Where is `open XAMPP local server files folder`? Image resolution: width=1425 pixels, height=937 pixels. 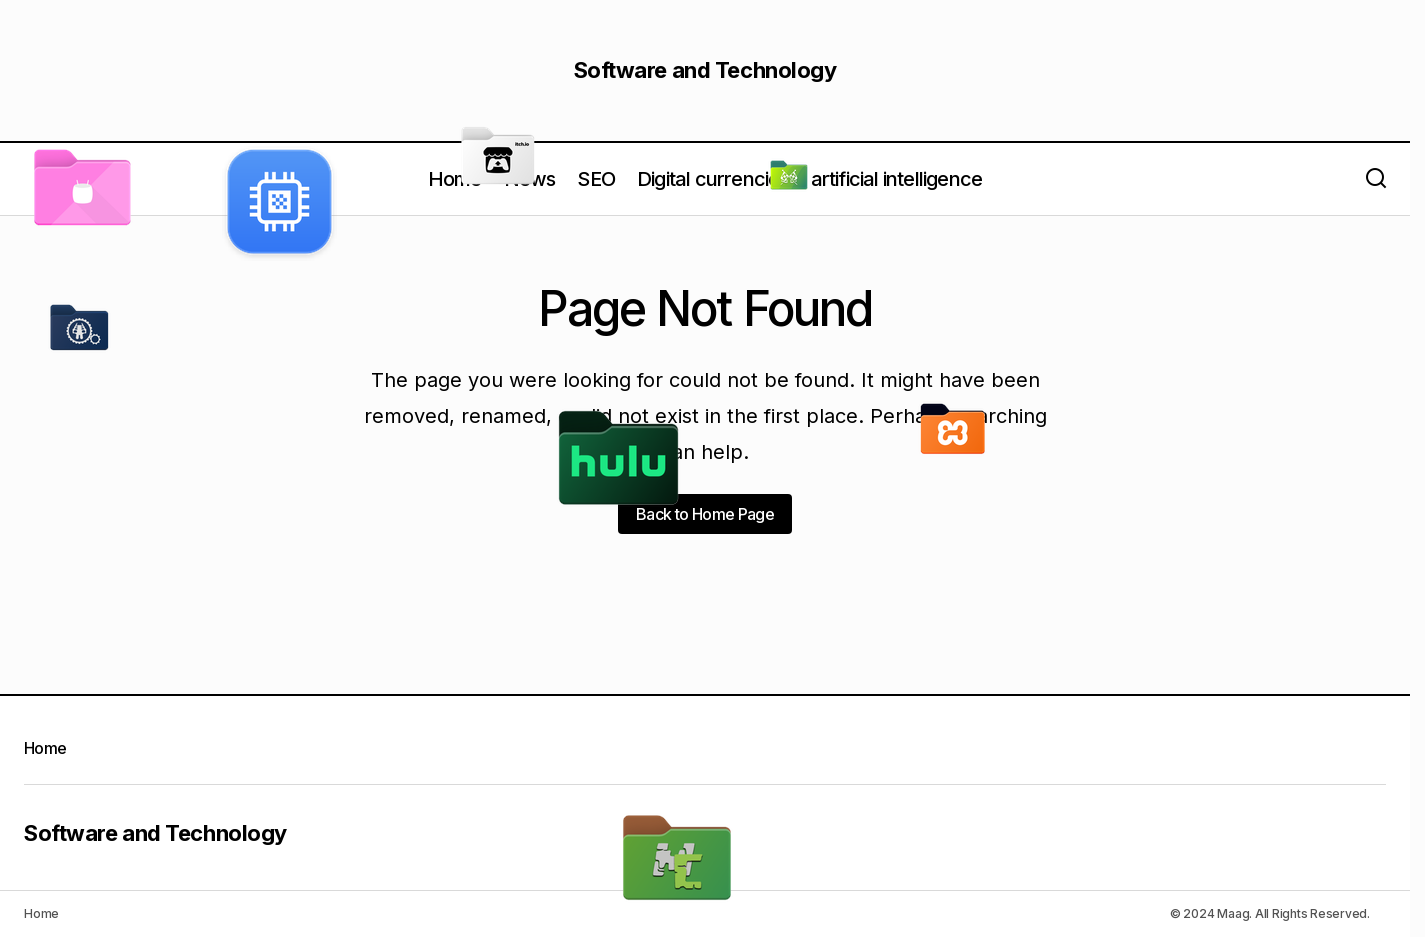 open XAMPP local server files folder is located at coordinates (952, 430).